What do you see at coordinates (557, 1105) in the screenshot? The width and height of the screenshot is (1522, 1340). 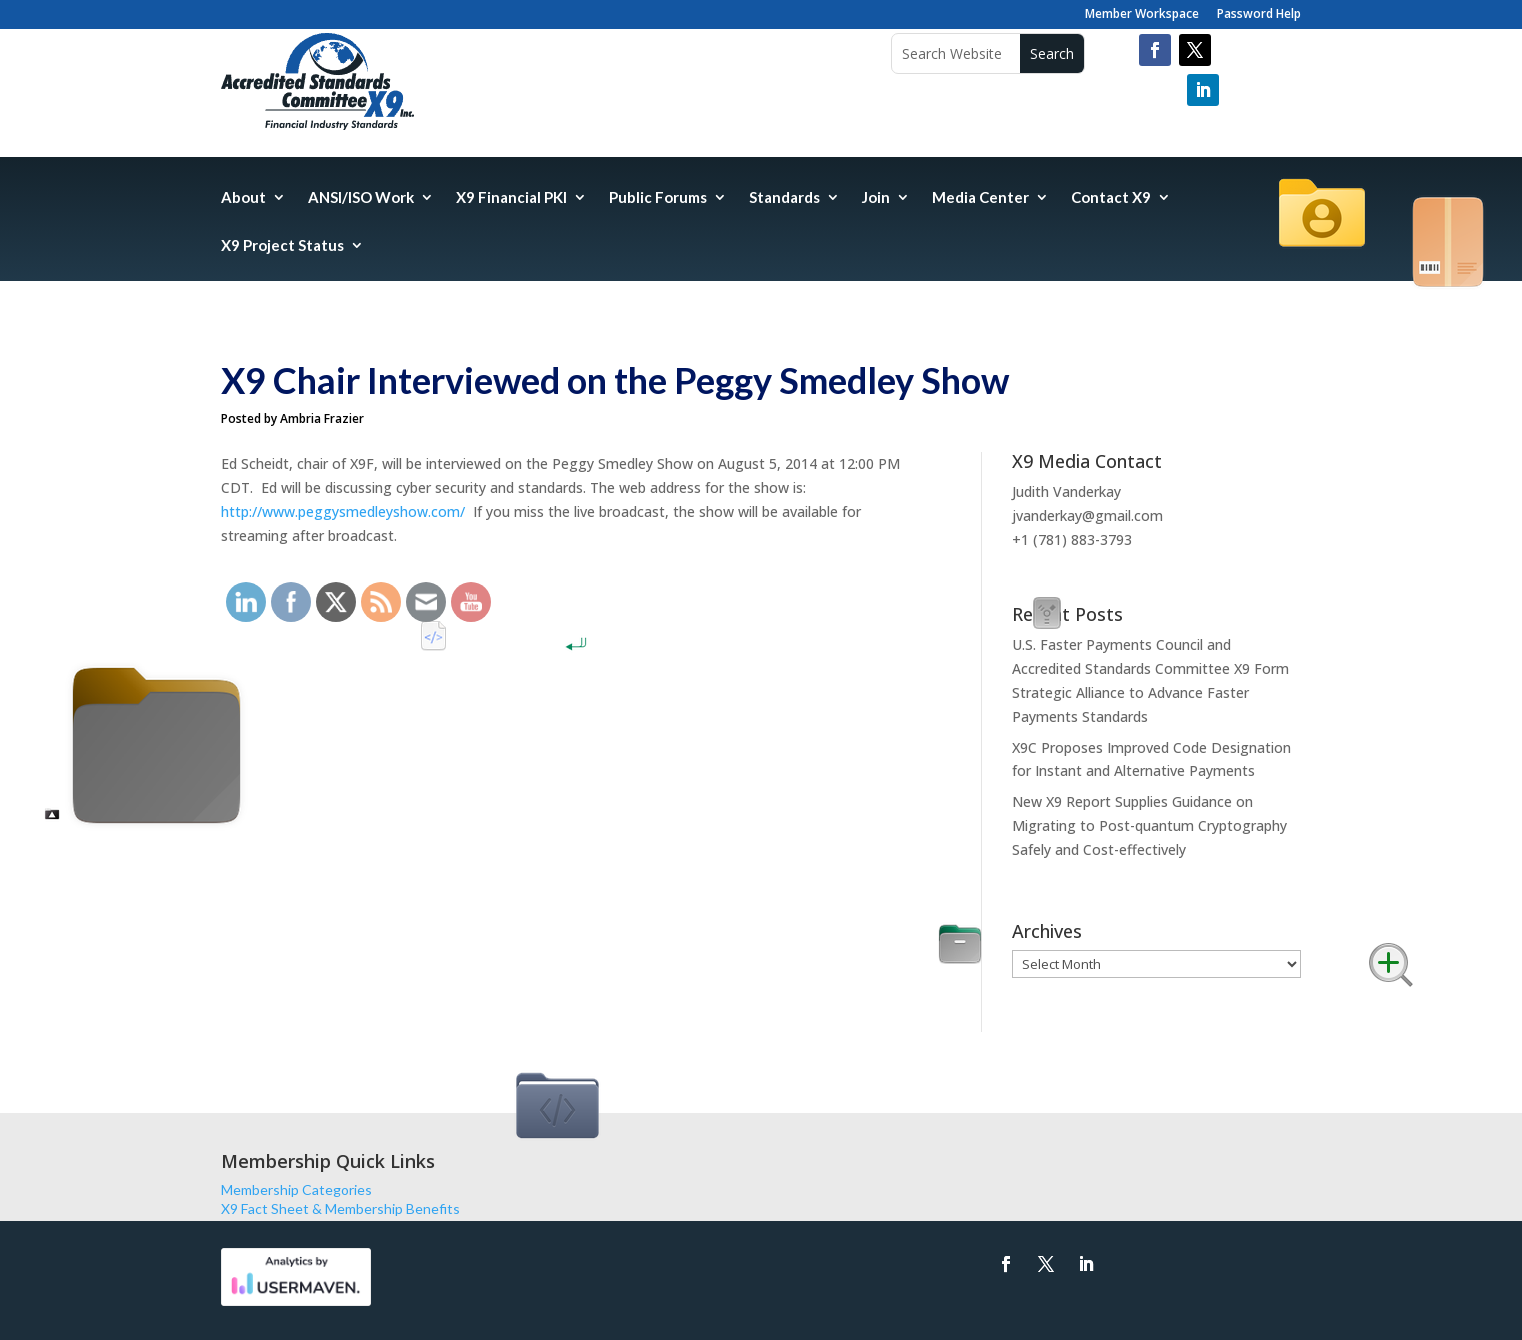 I see `open your code projects folder` at bounding box center [557, 1105].